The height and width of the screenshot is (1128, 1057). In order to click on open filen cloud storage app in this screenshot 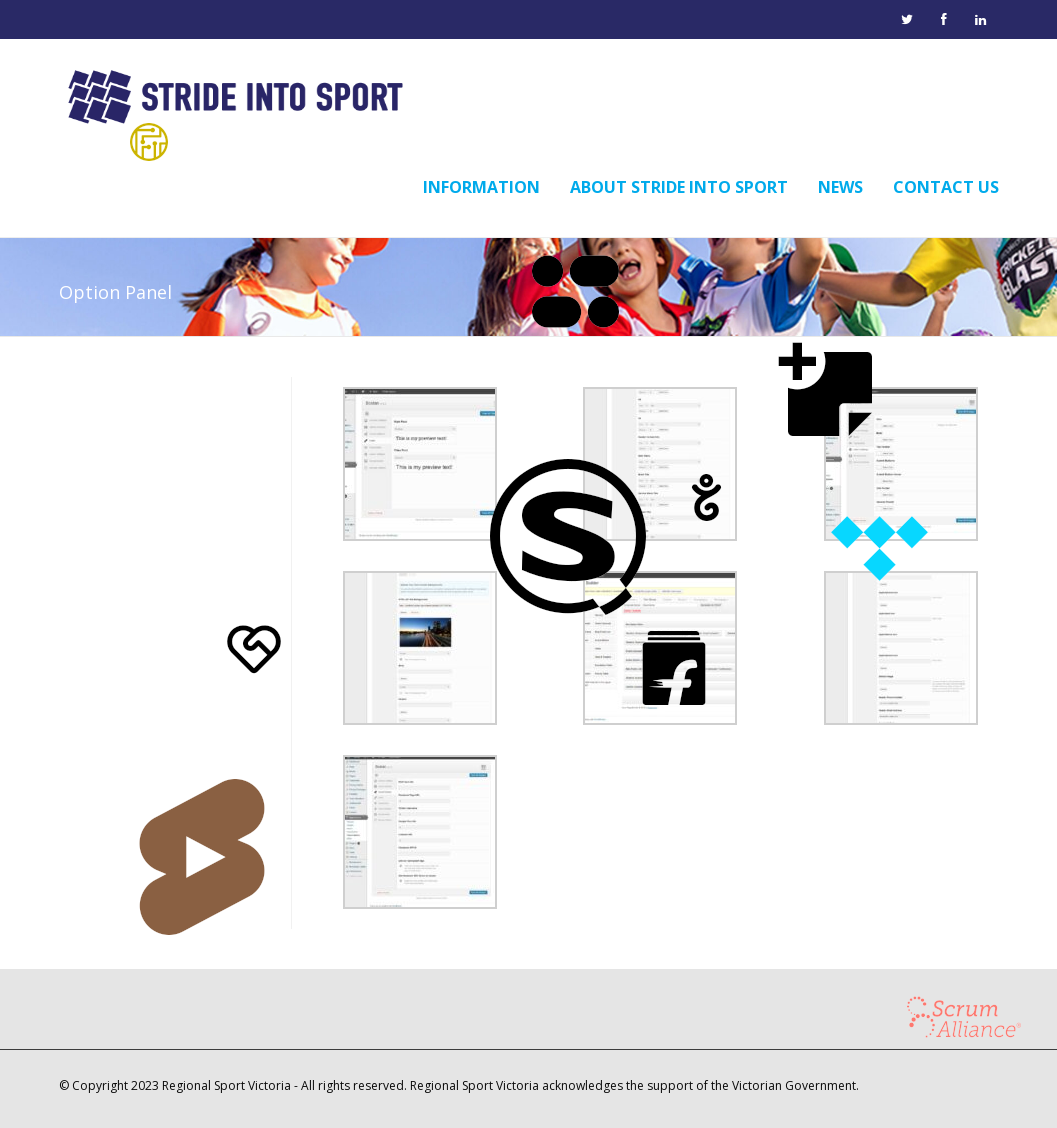, I will do `click(149, 142)`.